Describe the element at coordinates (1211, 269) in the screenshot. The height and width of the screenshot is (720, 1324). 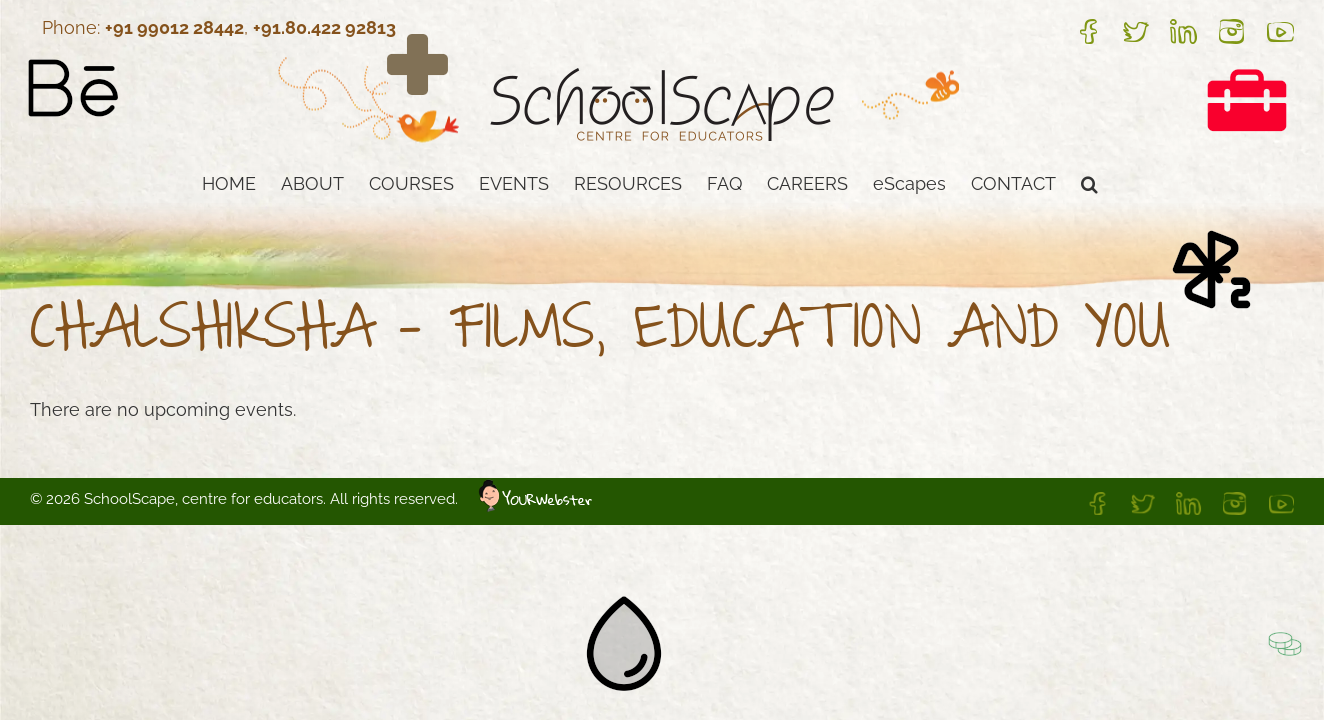
I see `adjust car fan to speed level 2` at that location.